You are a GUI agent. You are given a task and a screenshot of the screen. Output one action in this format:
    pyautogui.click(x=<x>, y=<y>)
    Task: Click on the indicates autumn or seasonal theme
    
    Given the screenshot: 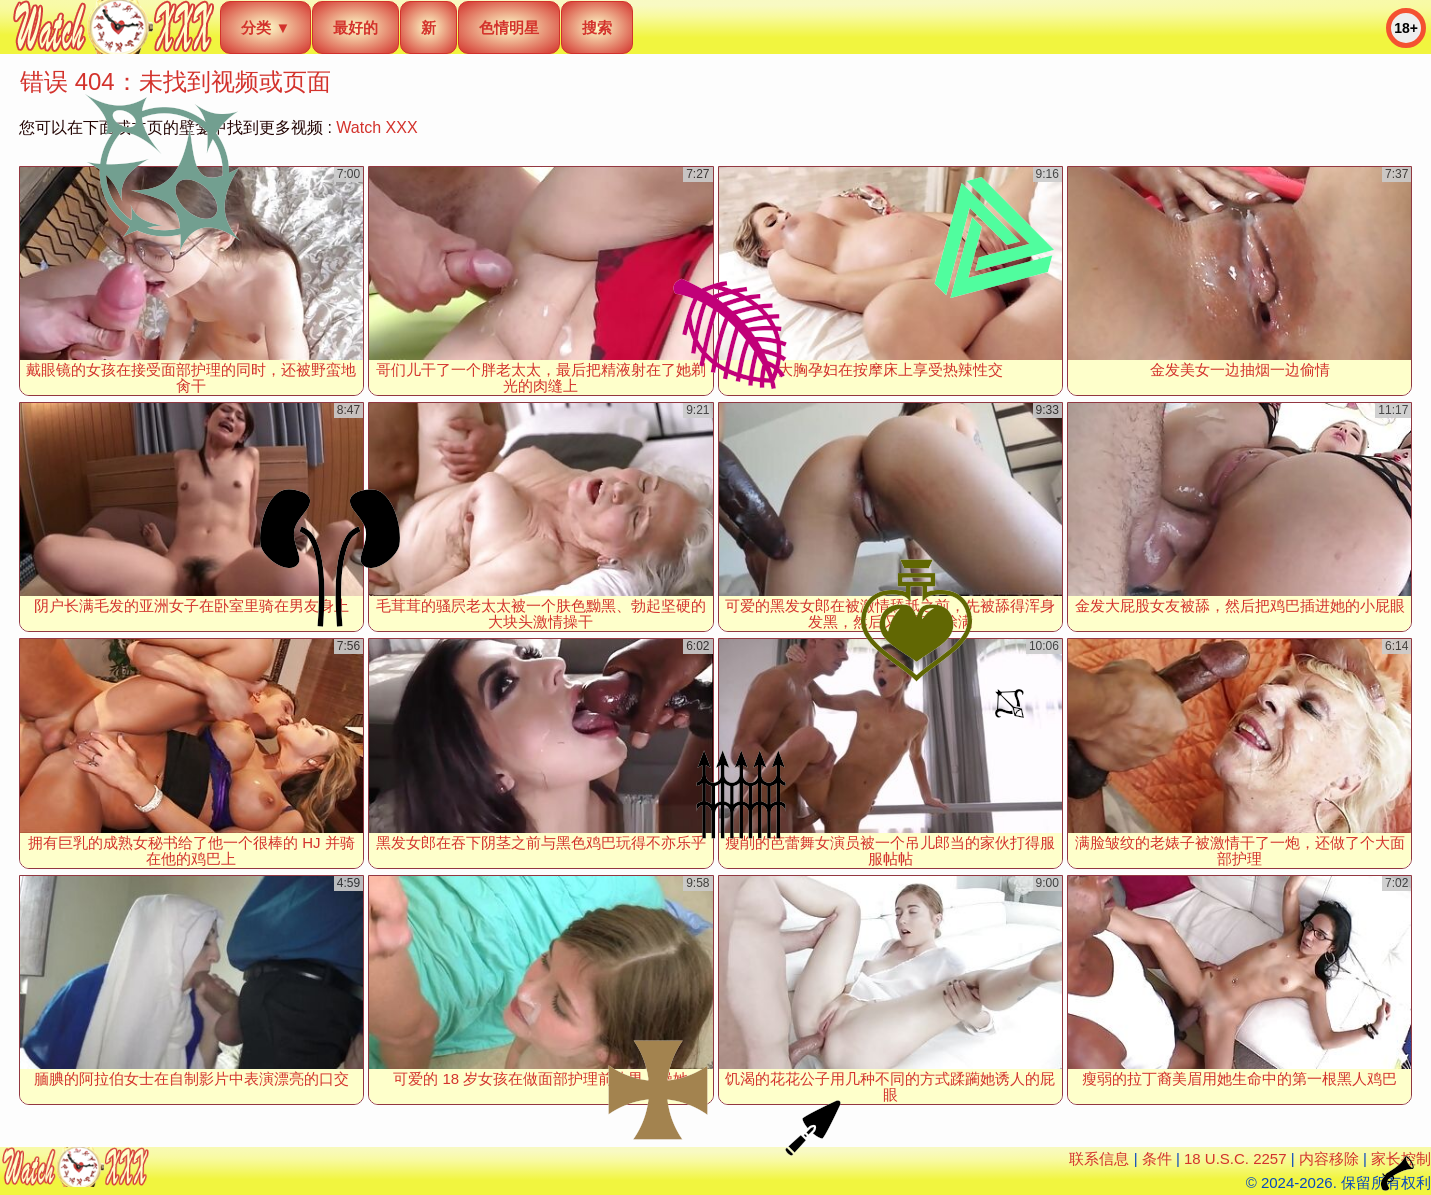 What is the action you would take?
    pyautogui.click(x=730, y=334)
    